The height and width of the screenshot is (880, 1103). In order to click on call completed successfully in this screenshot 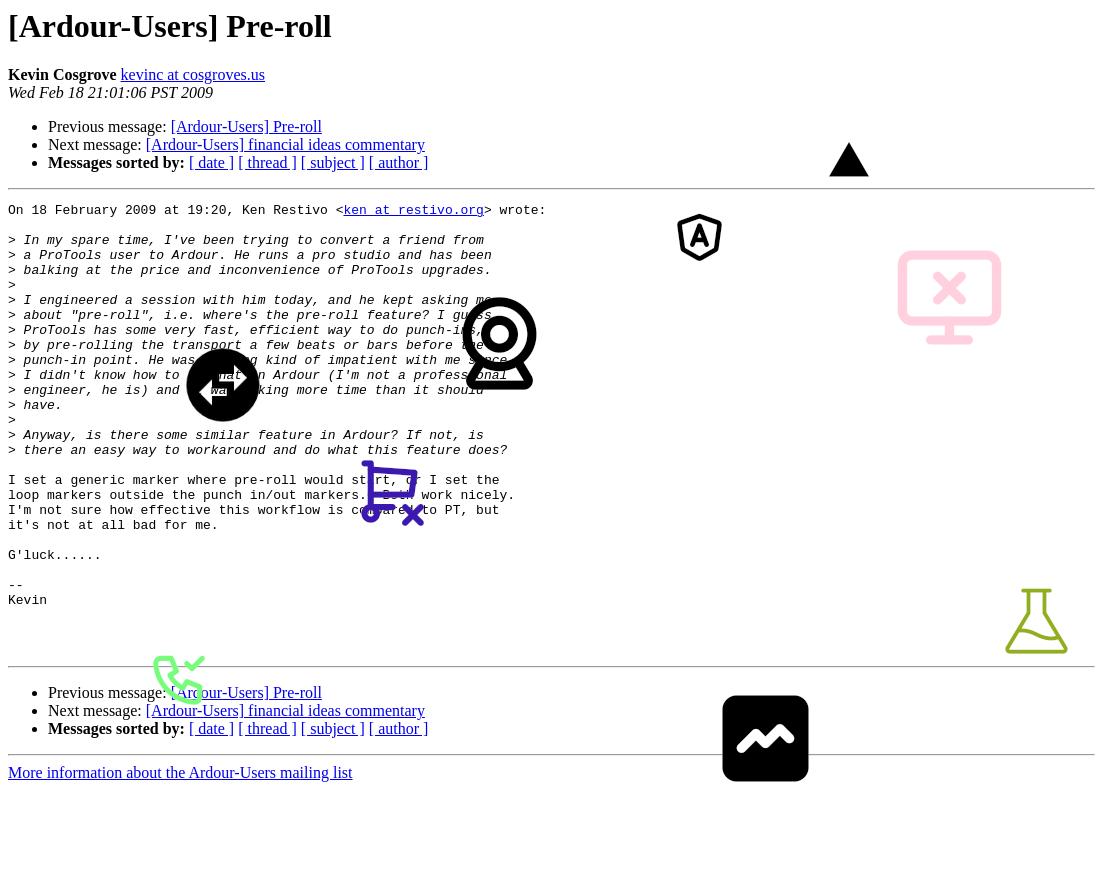, I will do `click(179, 679)`.